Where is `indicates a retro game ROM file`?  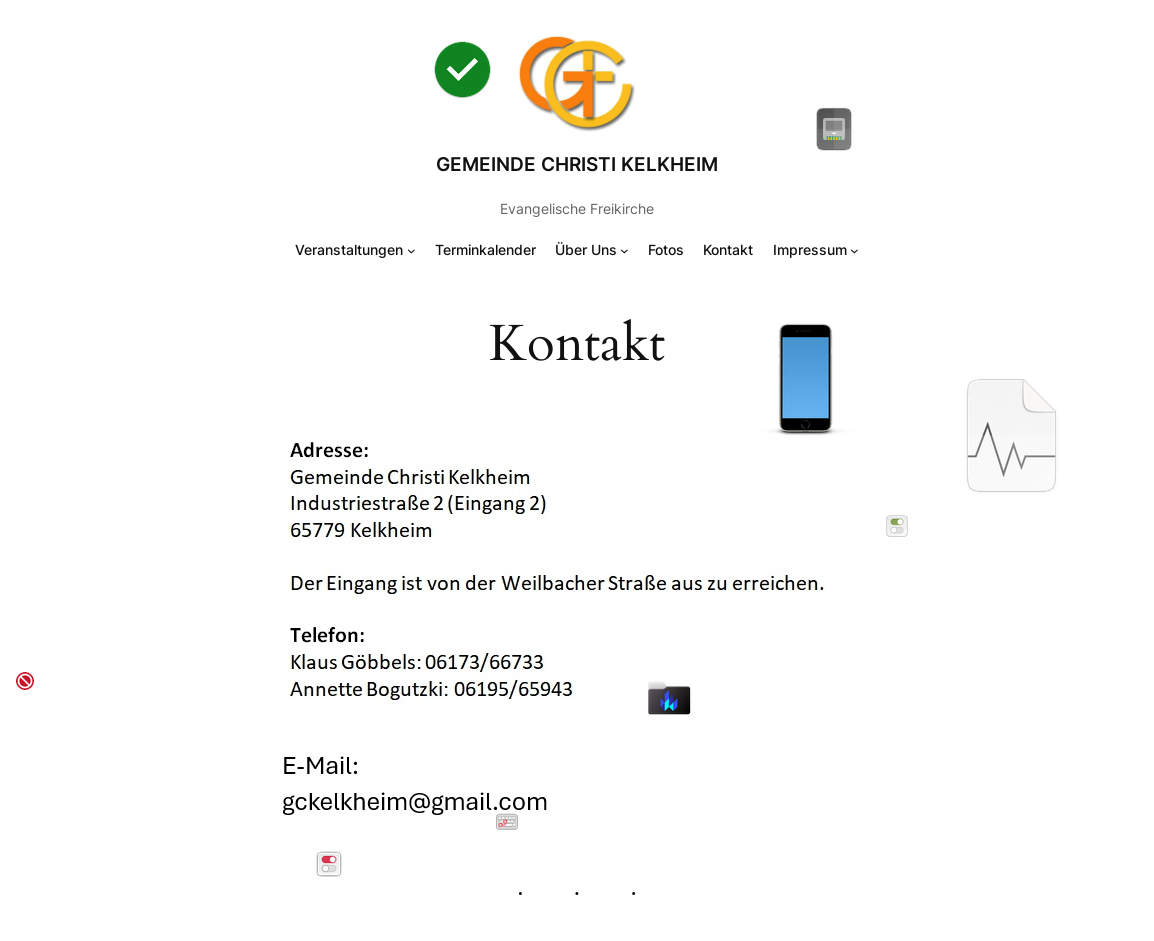 indicates a retro game ROM file is located at coordinates (834, 129).